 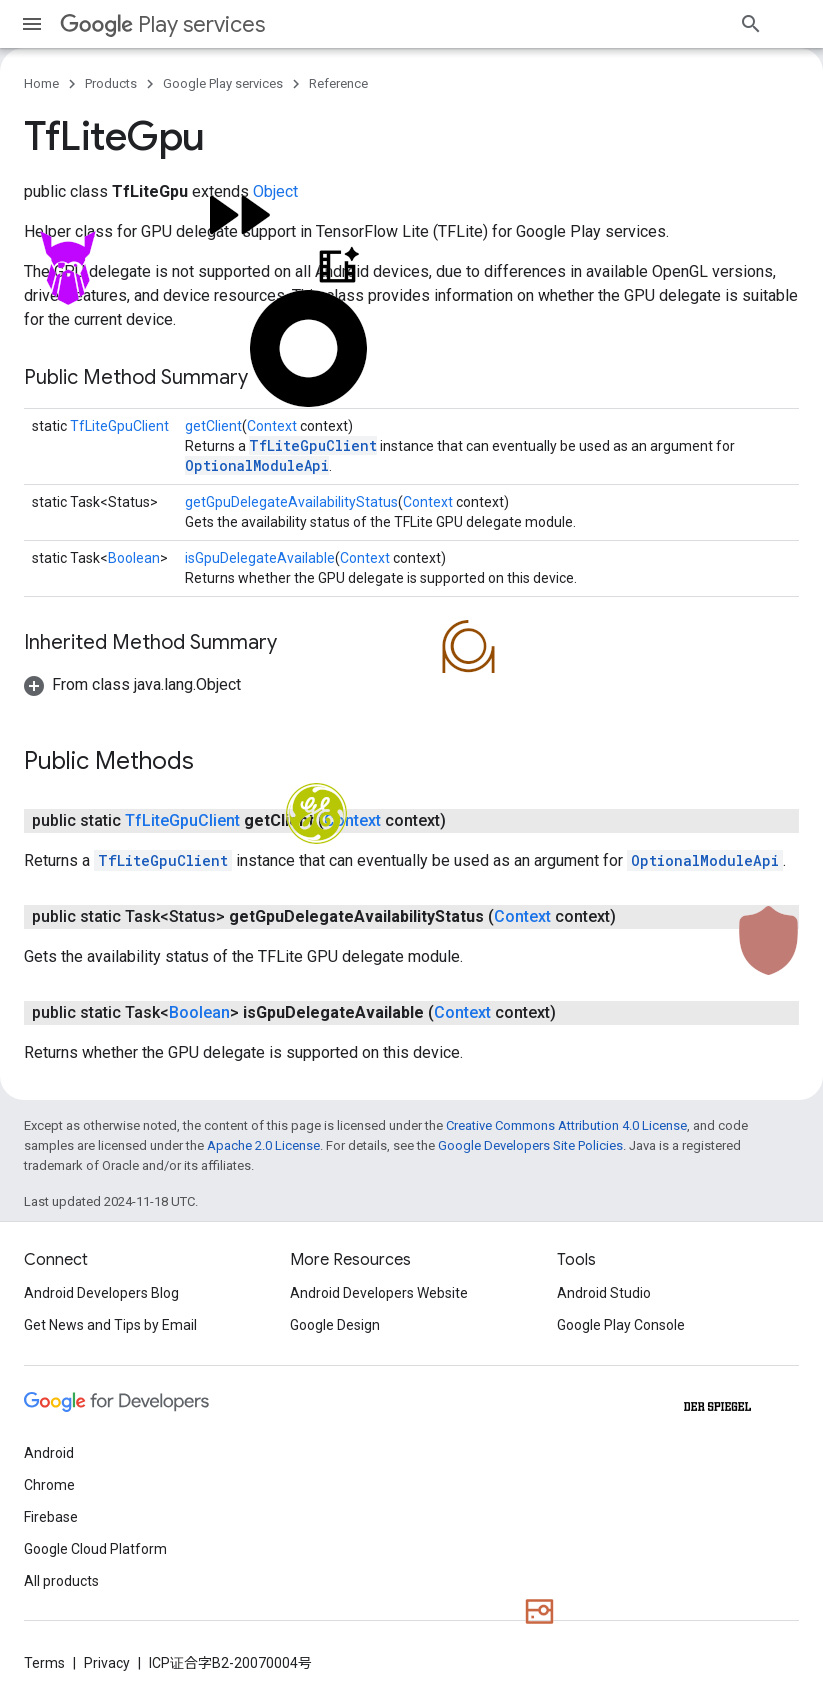 What do you see at coordinates (308, 348) in the screenshot?
I see `osano privacy platform logo` at bounding box center [308, 348].